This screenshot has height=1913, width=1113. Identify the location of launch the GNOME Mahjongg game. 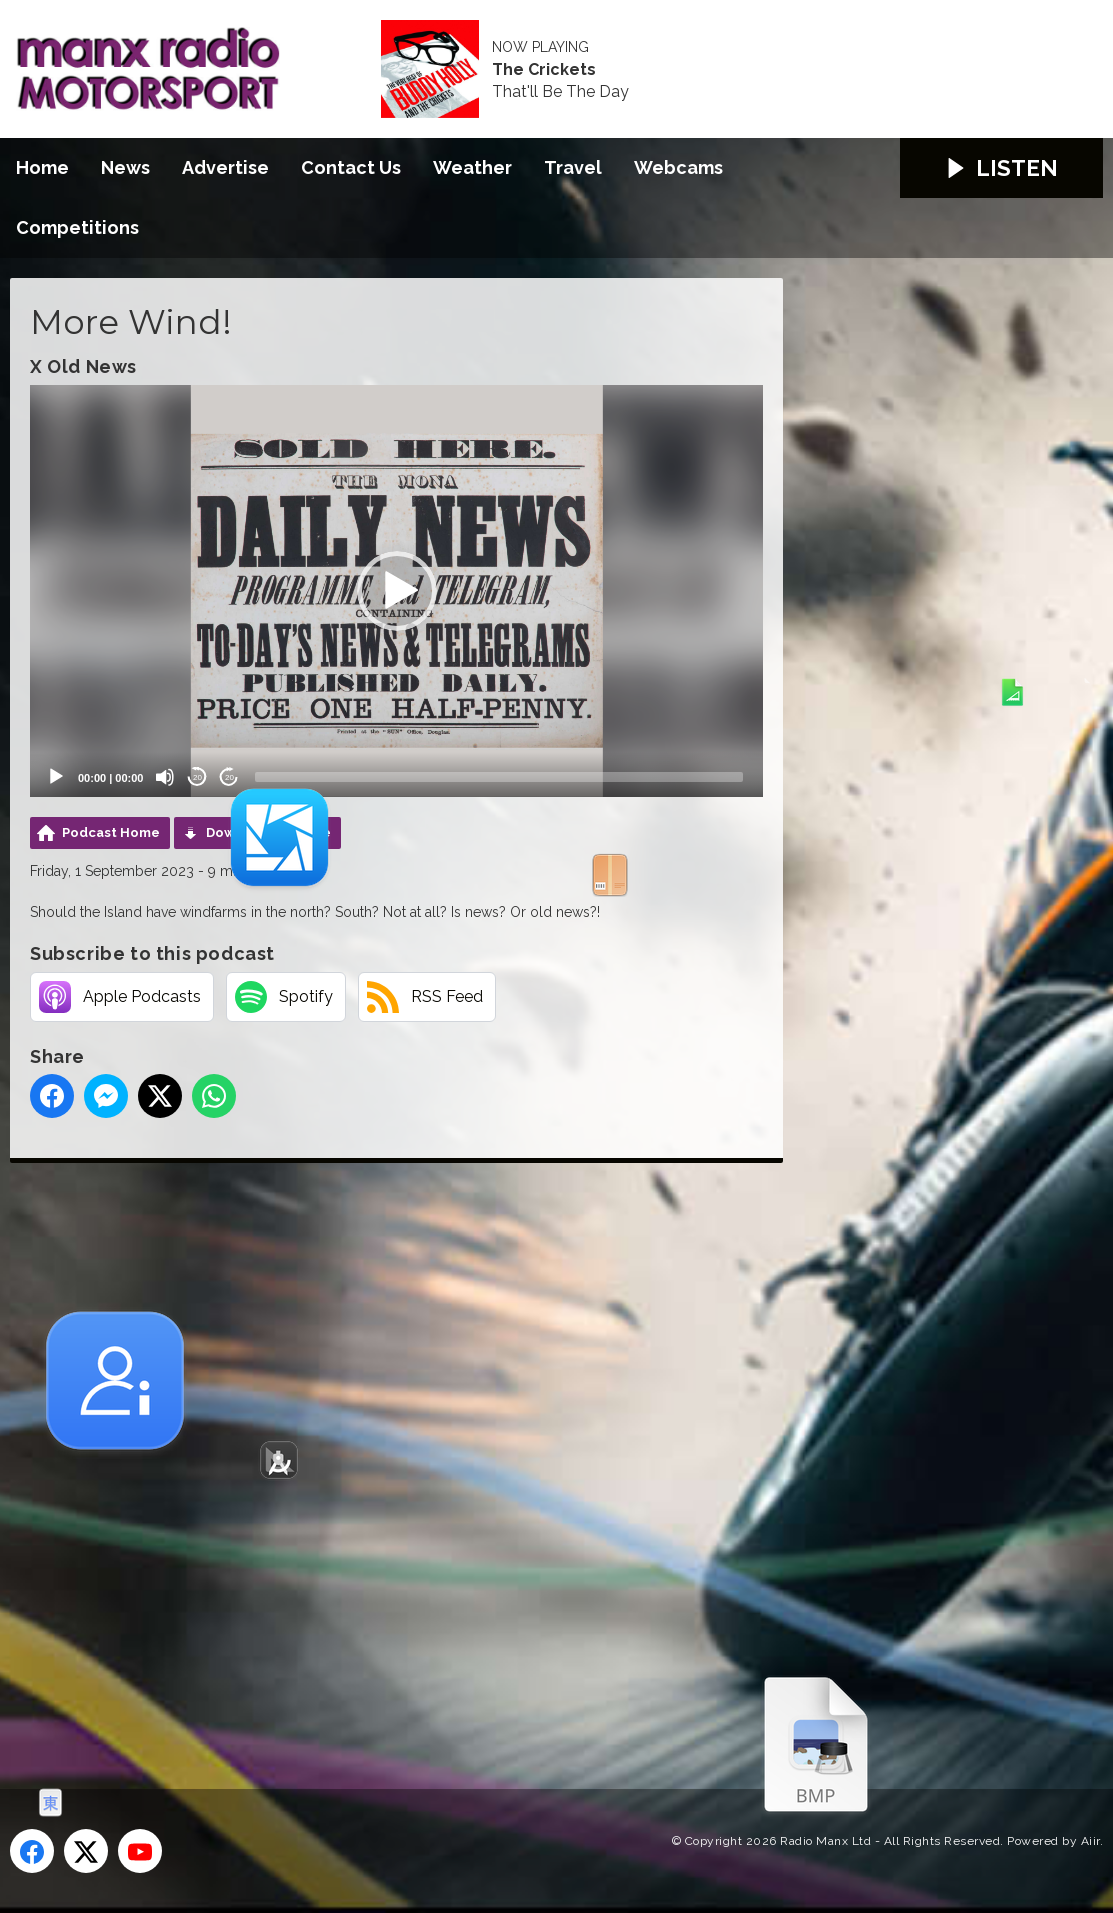
(50, 1802).